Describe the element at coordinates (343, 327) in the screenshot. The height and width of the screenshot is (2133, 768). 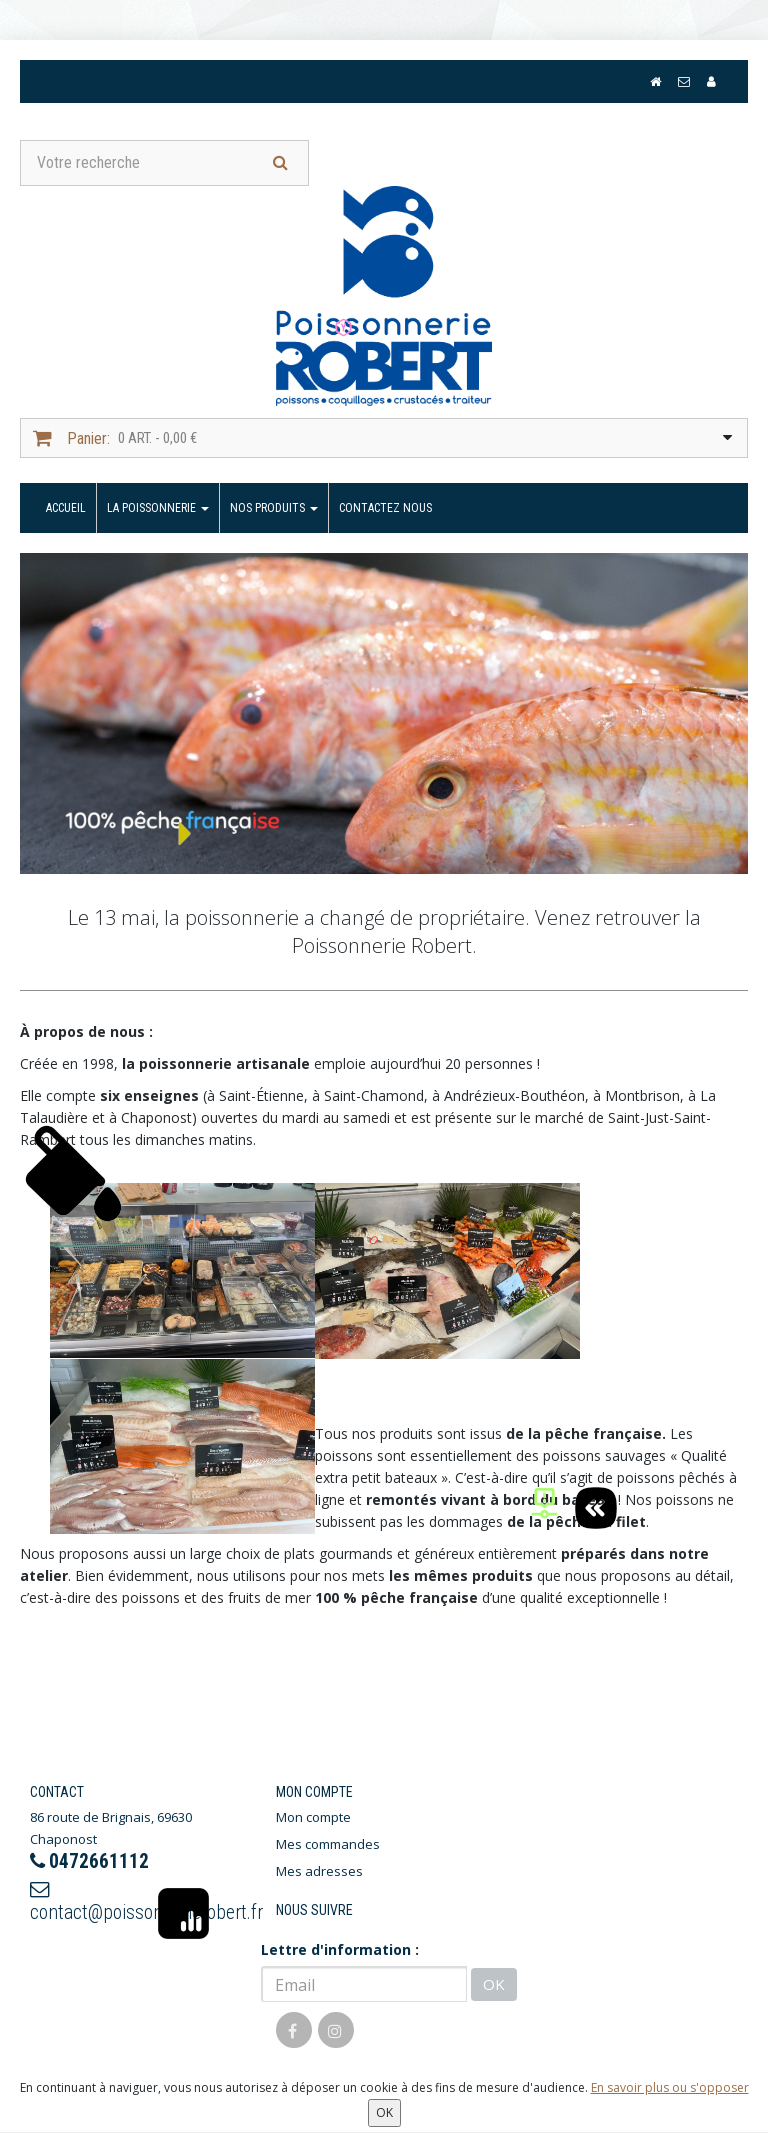
I see `indicates a category or section labeled "Y"` at that location.